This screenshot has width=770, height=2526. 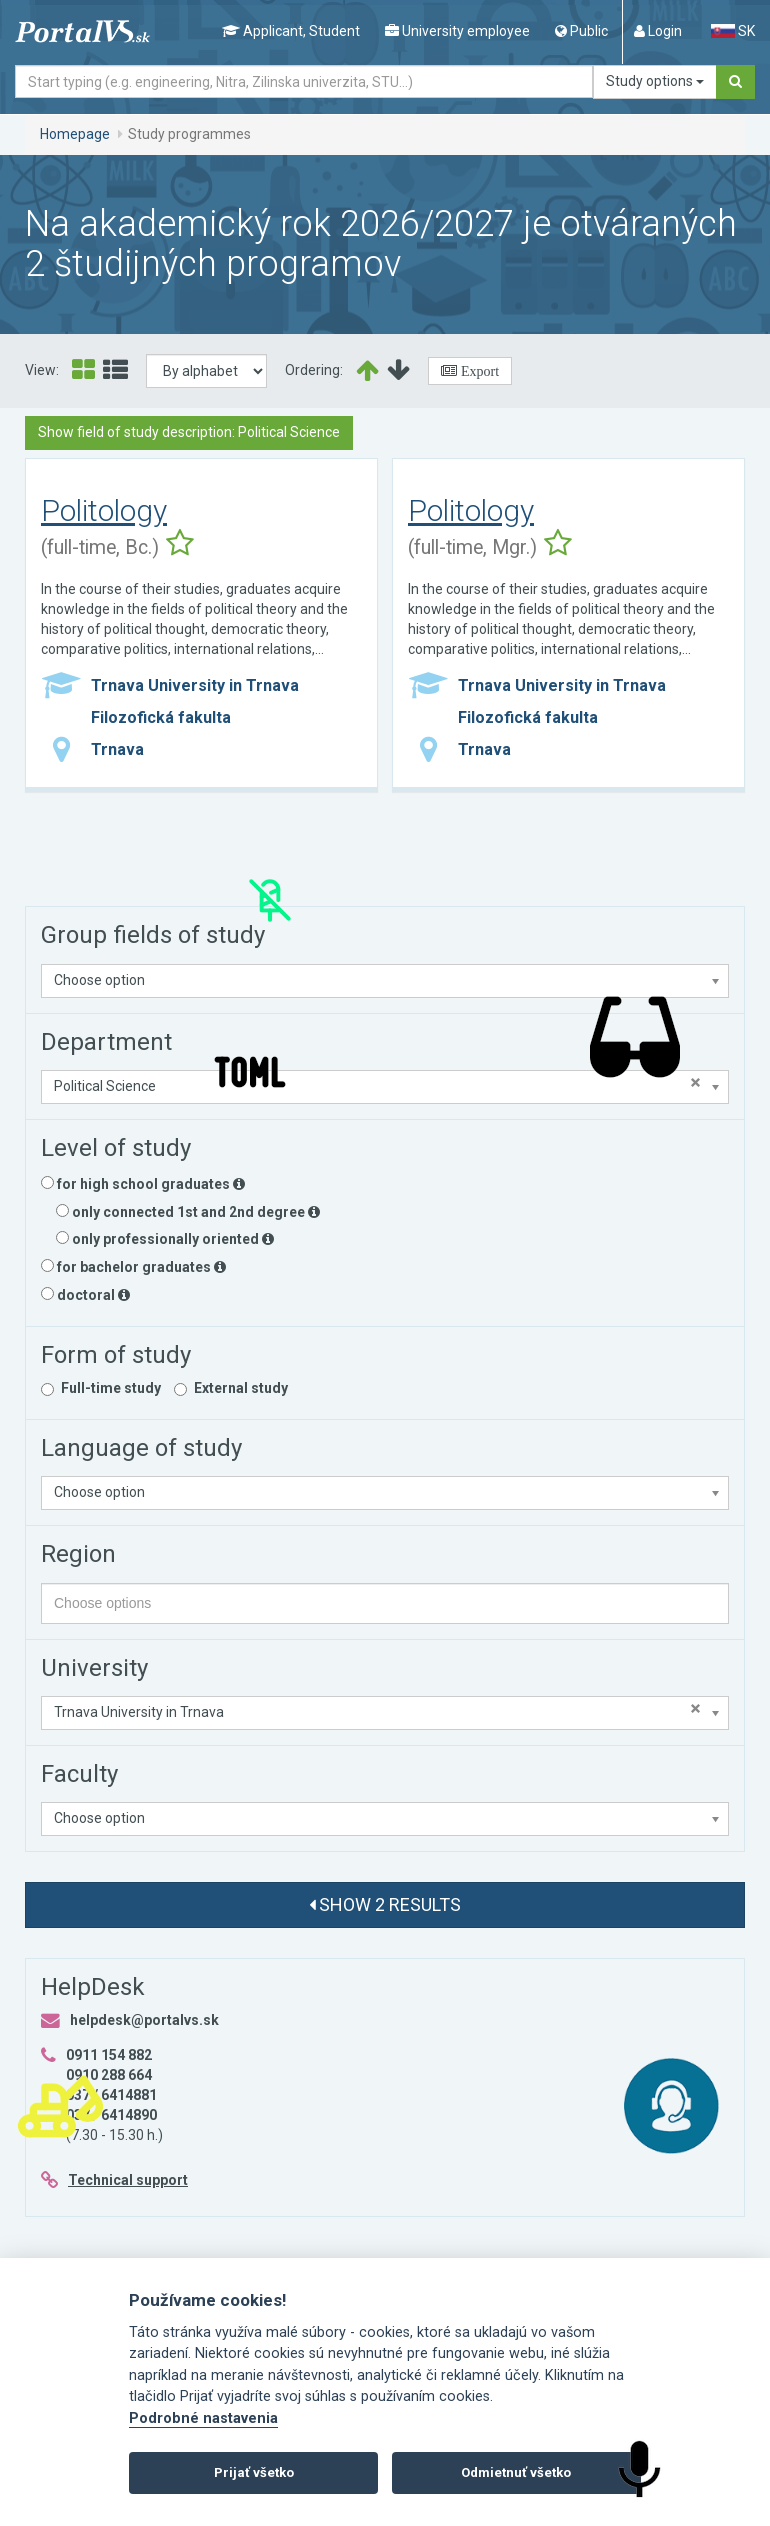 I want to click on ice cream unavailable or sold out, so click(x=270, y=900).